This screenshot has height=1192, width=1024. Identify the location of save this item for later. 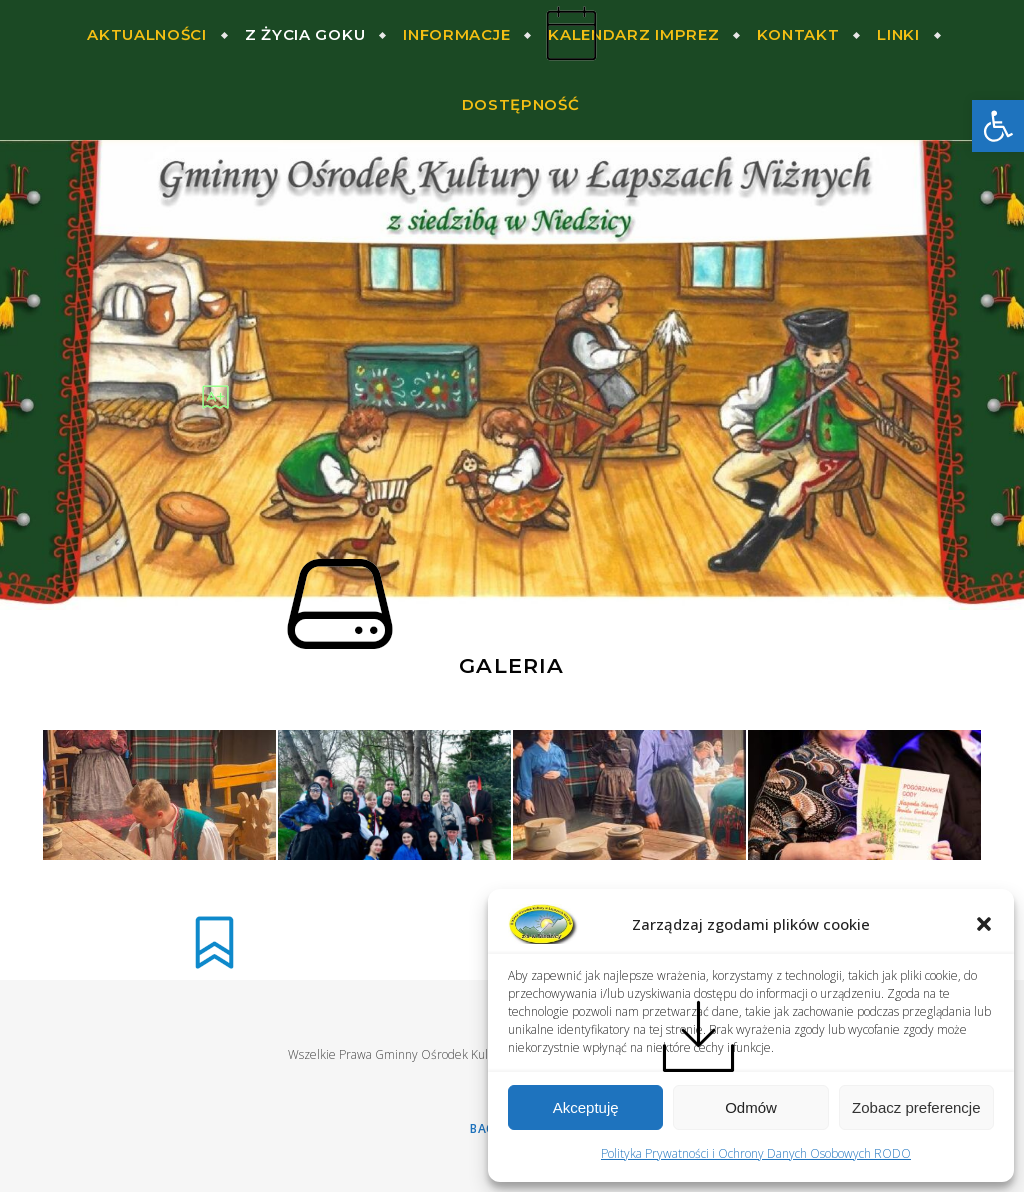
(214, 941).